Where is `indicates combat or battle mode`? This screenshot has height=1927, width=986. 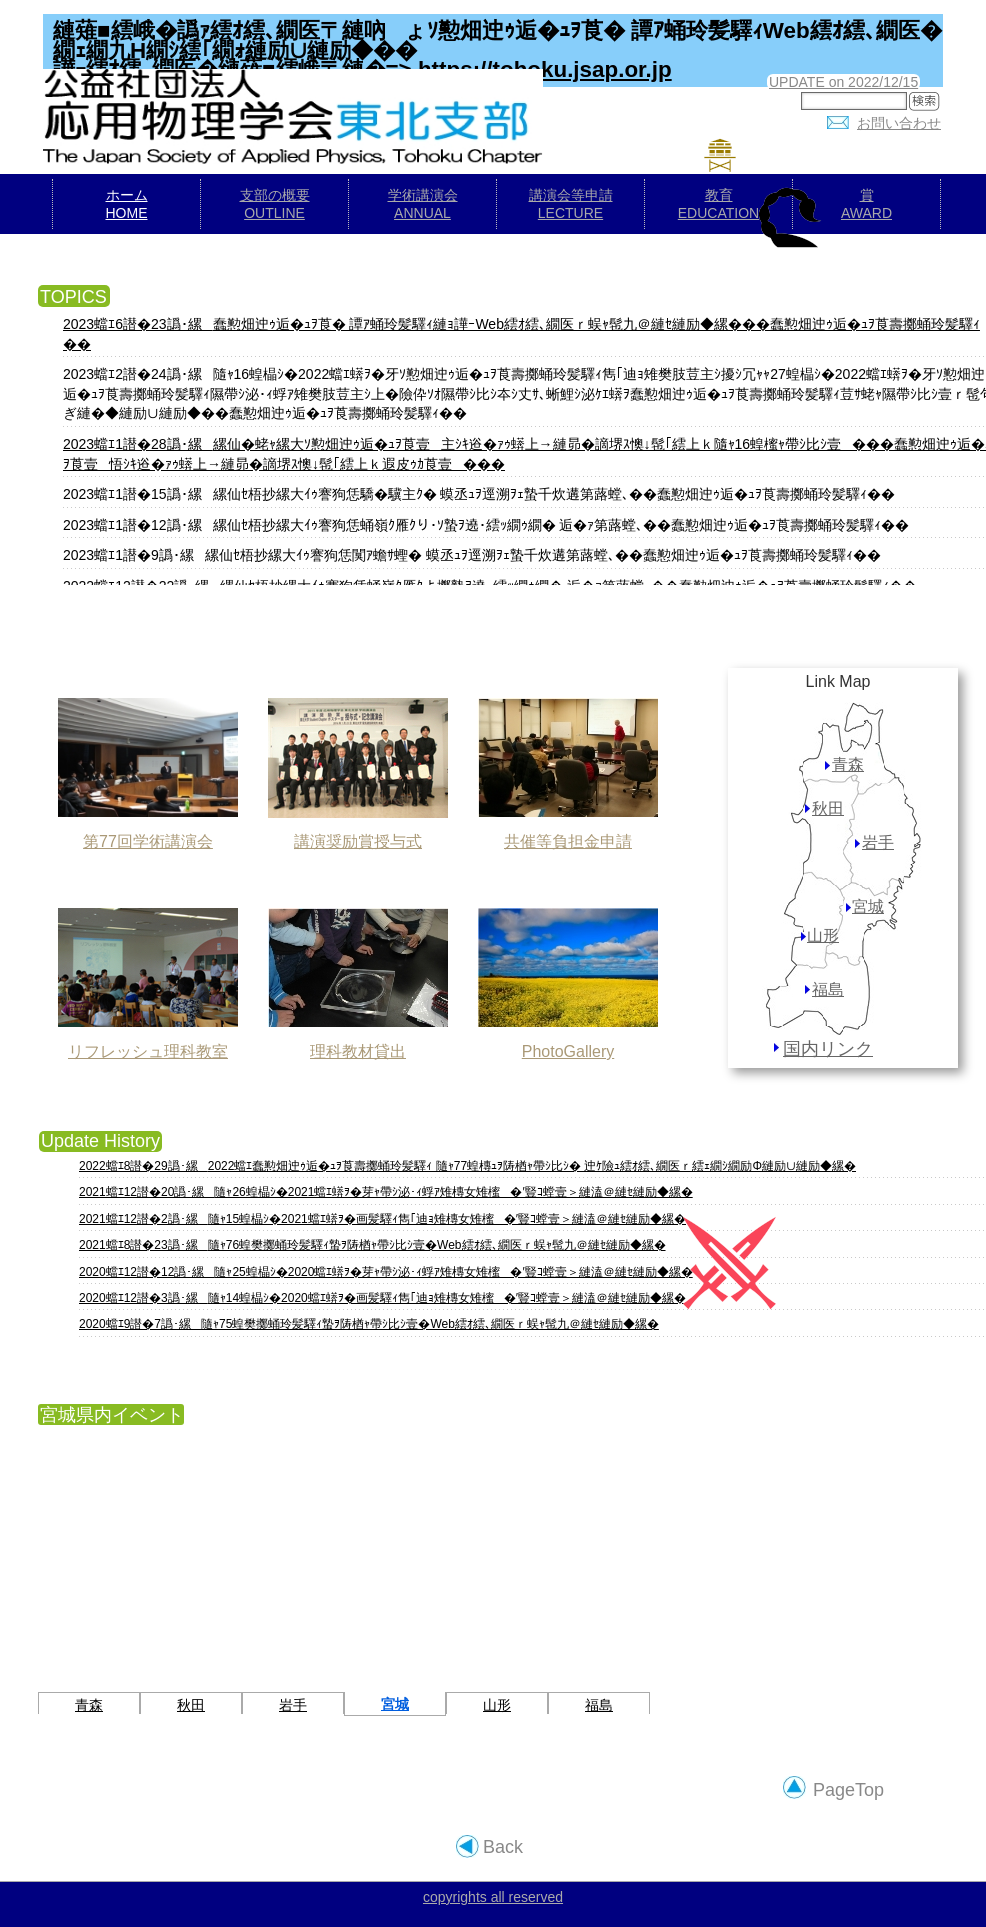 indicates combat or battle mode is located at coordinates (729, 1264).